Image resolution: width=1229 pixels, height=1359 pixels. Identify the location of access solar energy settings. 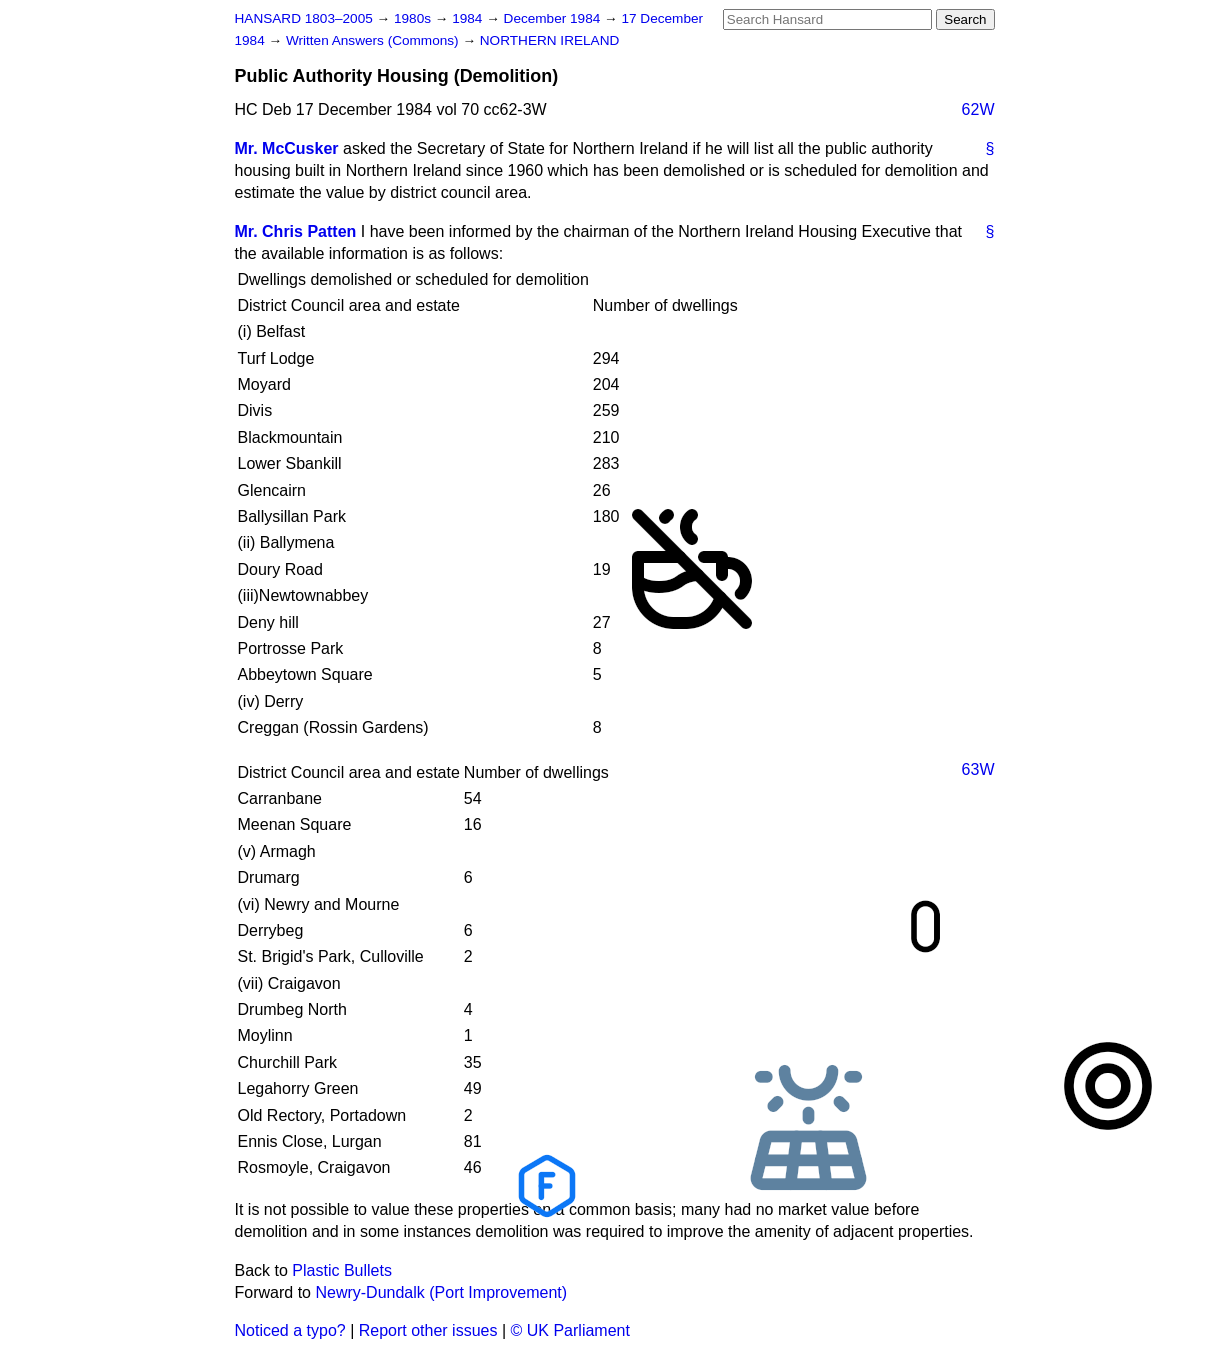
(808, 1130).